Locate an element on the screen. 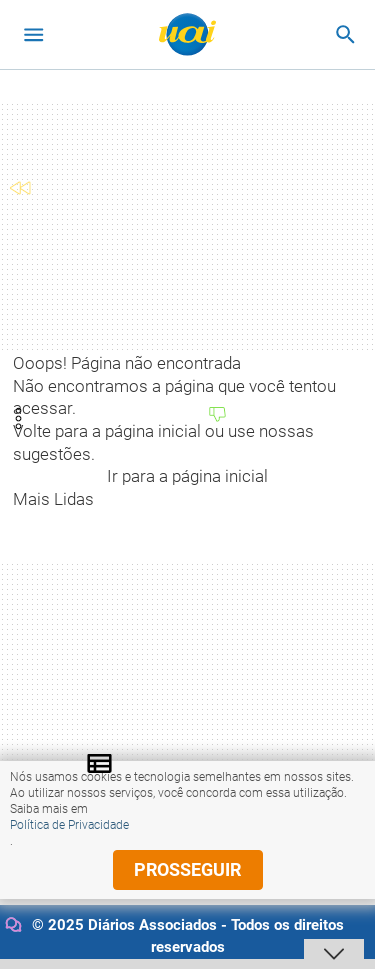  open chat or messaging is located at coordinates (13, 924).